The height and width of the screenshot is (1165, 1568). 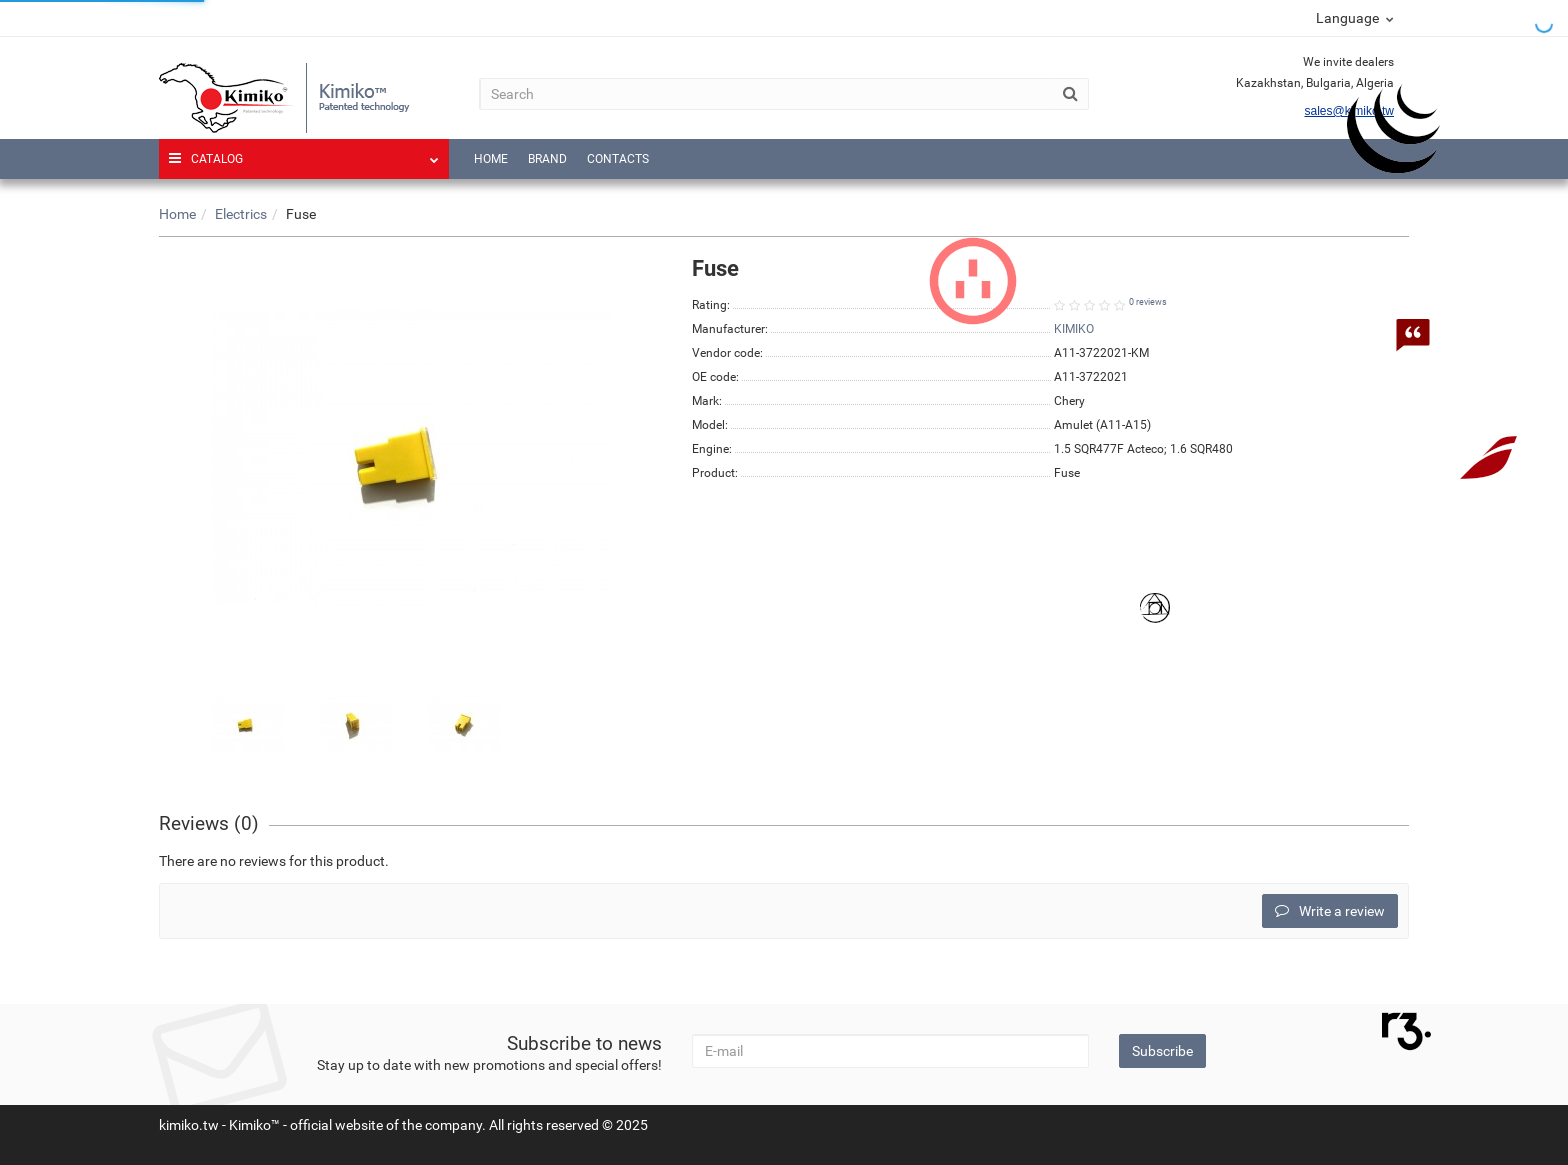 I want to click on electrical outlet or power socket indicator, so click(x=973, y=281).